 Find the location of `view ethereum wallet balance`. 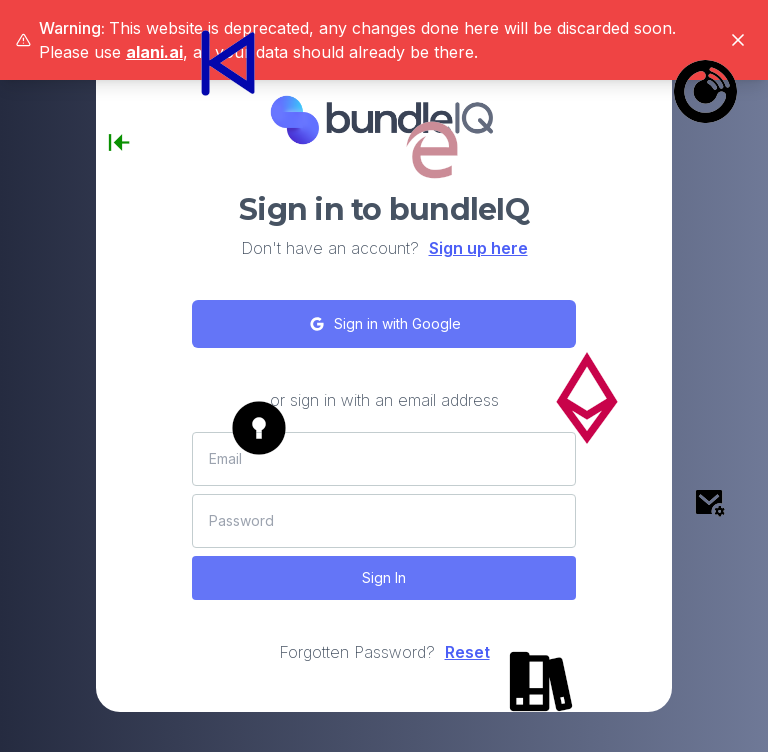

view ethereum wallet balance is located at coordinates (587, 398).